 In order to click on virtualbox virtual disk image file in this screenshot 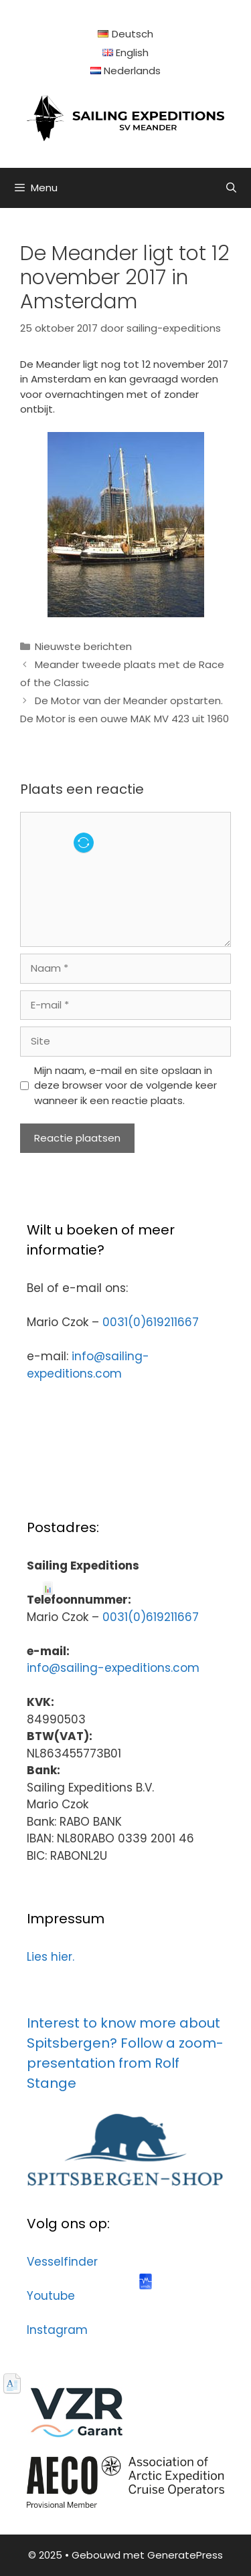, I will do `click(145, 2281)`.